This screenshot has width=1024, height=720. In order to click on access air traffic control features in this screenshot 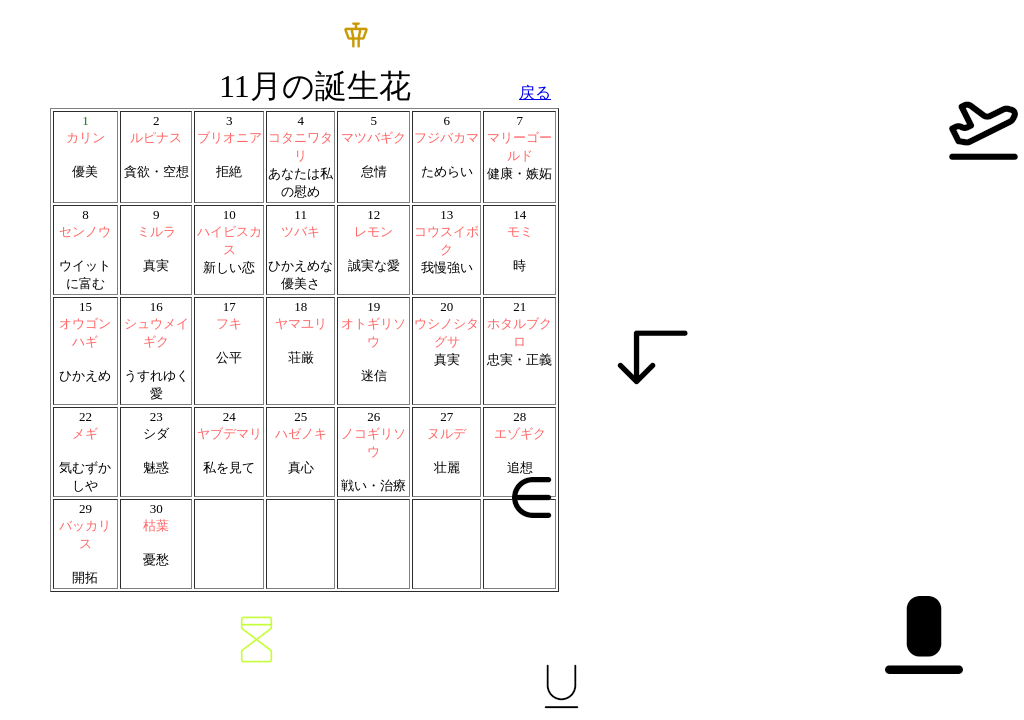, I will do `click(356, 35)`.